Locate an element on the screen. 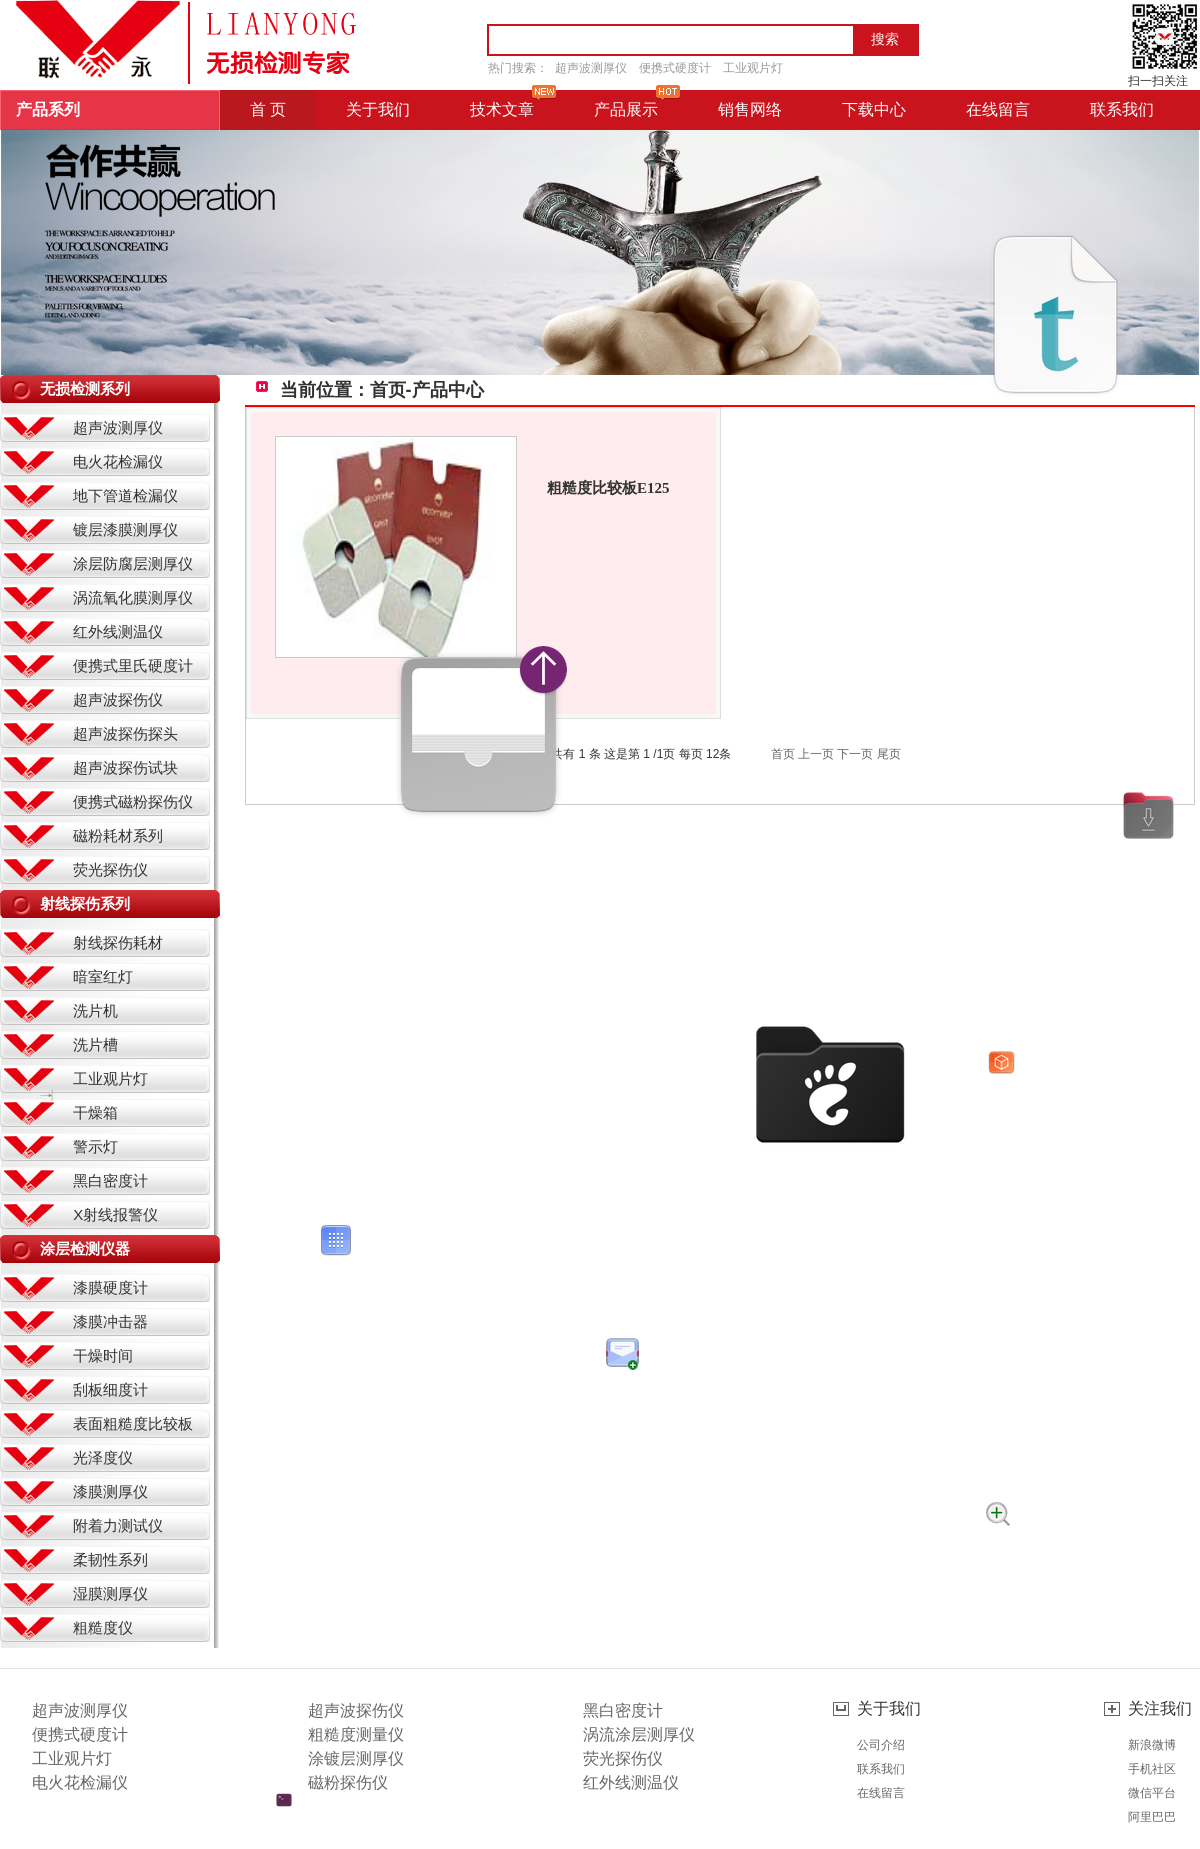 The height and width of the screenshot is (1849, 1200). a typst document file is located at coordinates (1055, 314).